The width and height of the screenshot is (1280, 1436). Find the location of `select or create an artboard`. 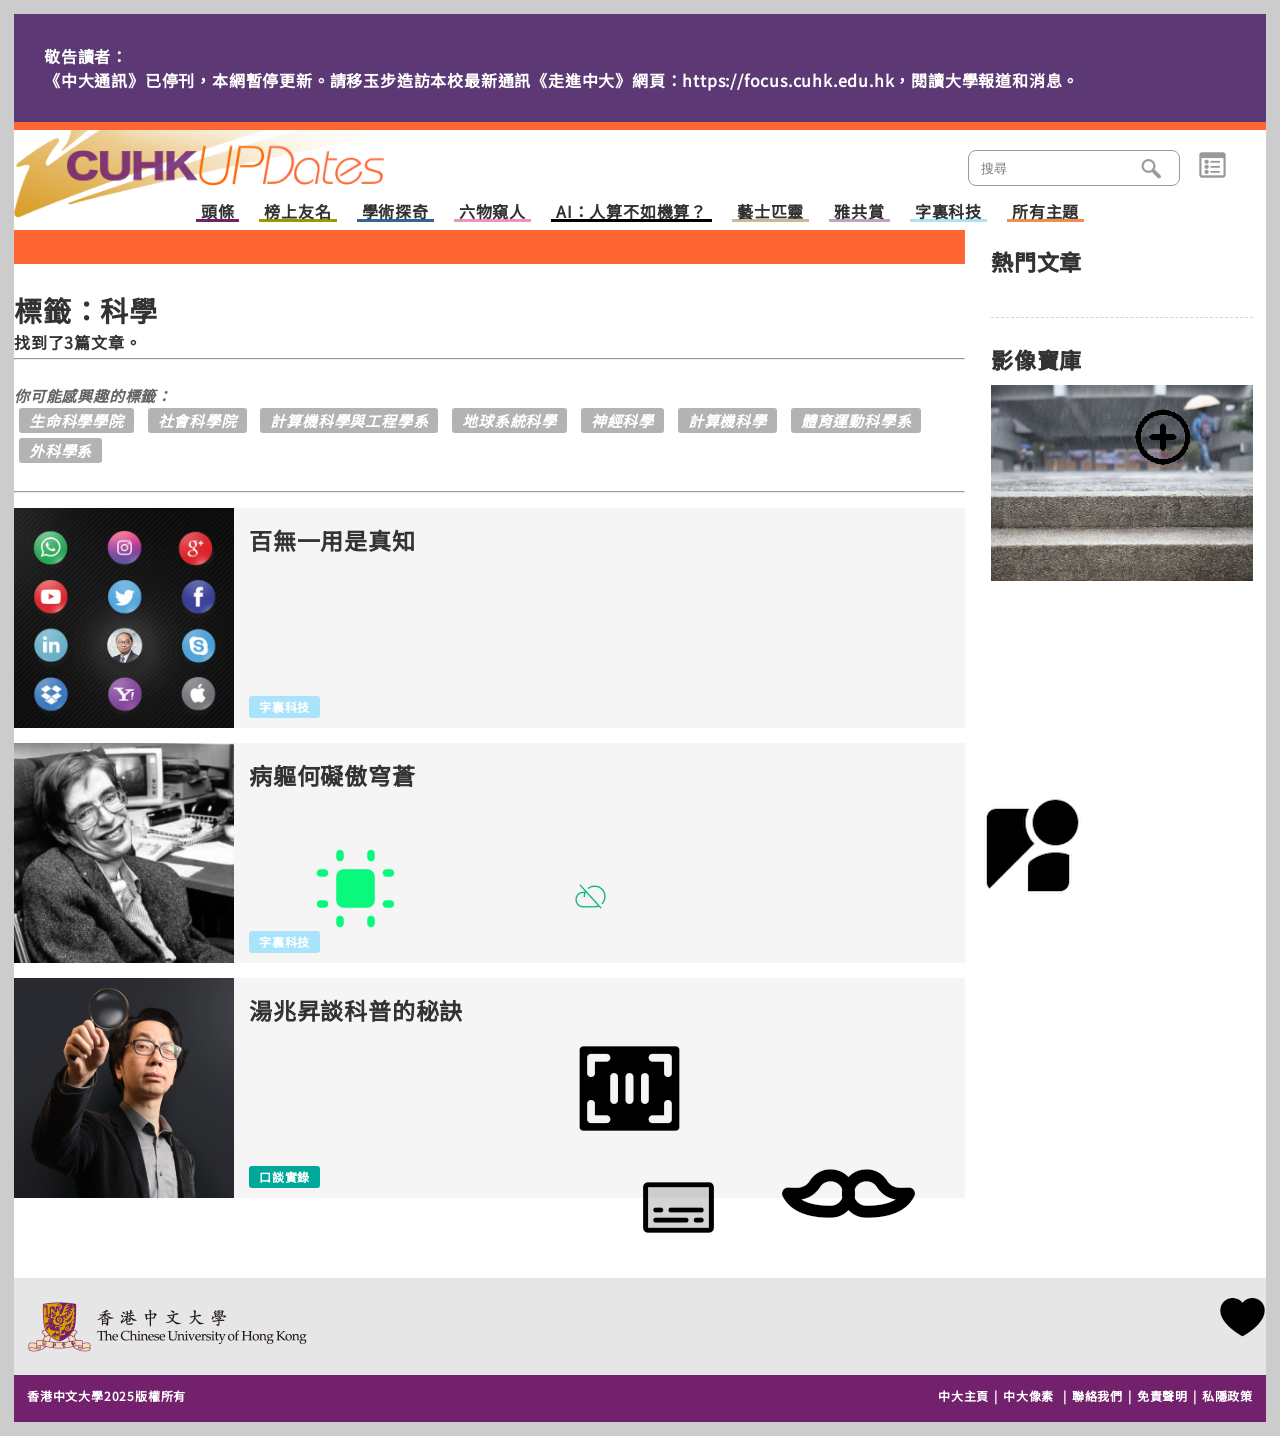

select or create an artboard is located at coordinates (355, 888).